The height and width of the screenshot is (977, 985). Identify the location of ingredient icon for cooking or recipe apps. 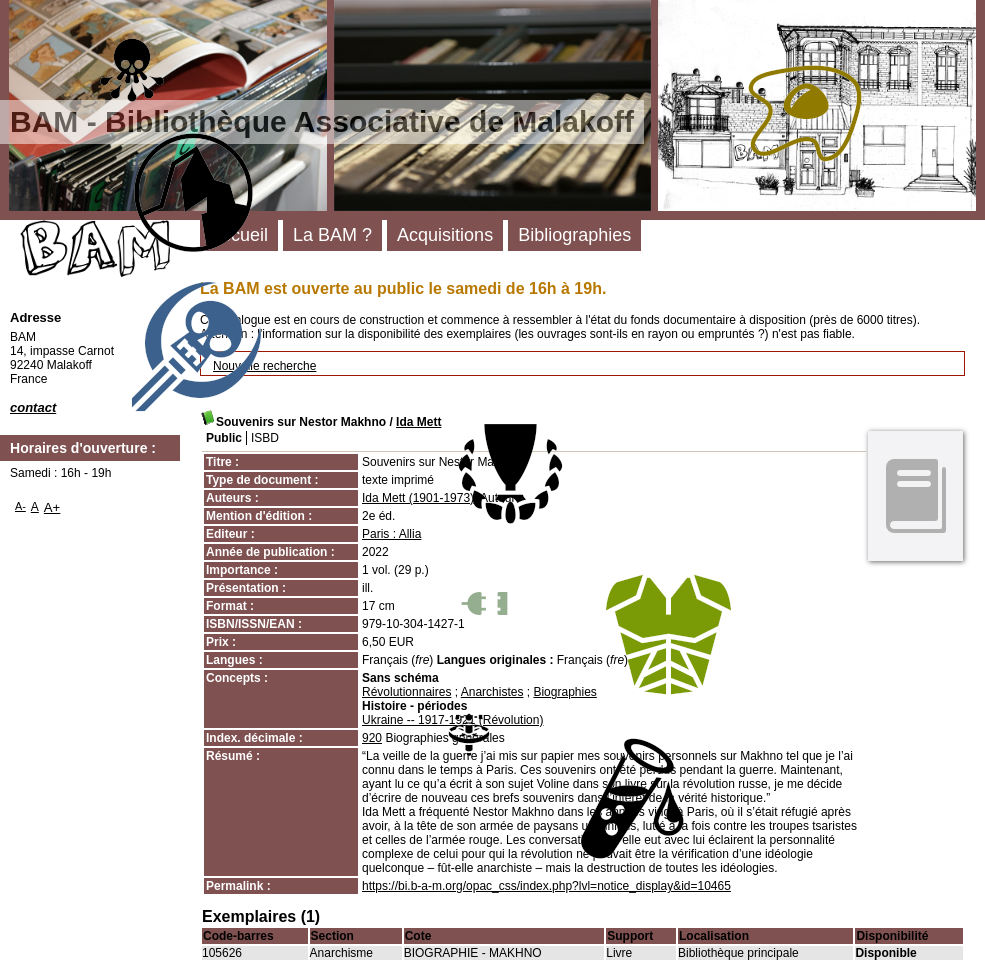
(805, 108).